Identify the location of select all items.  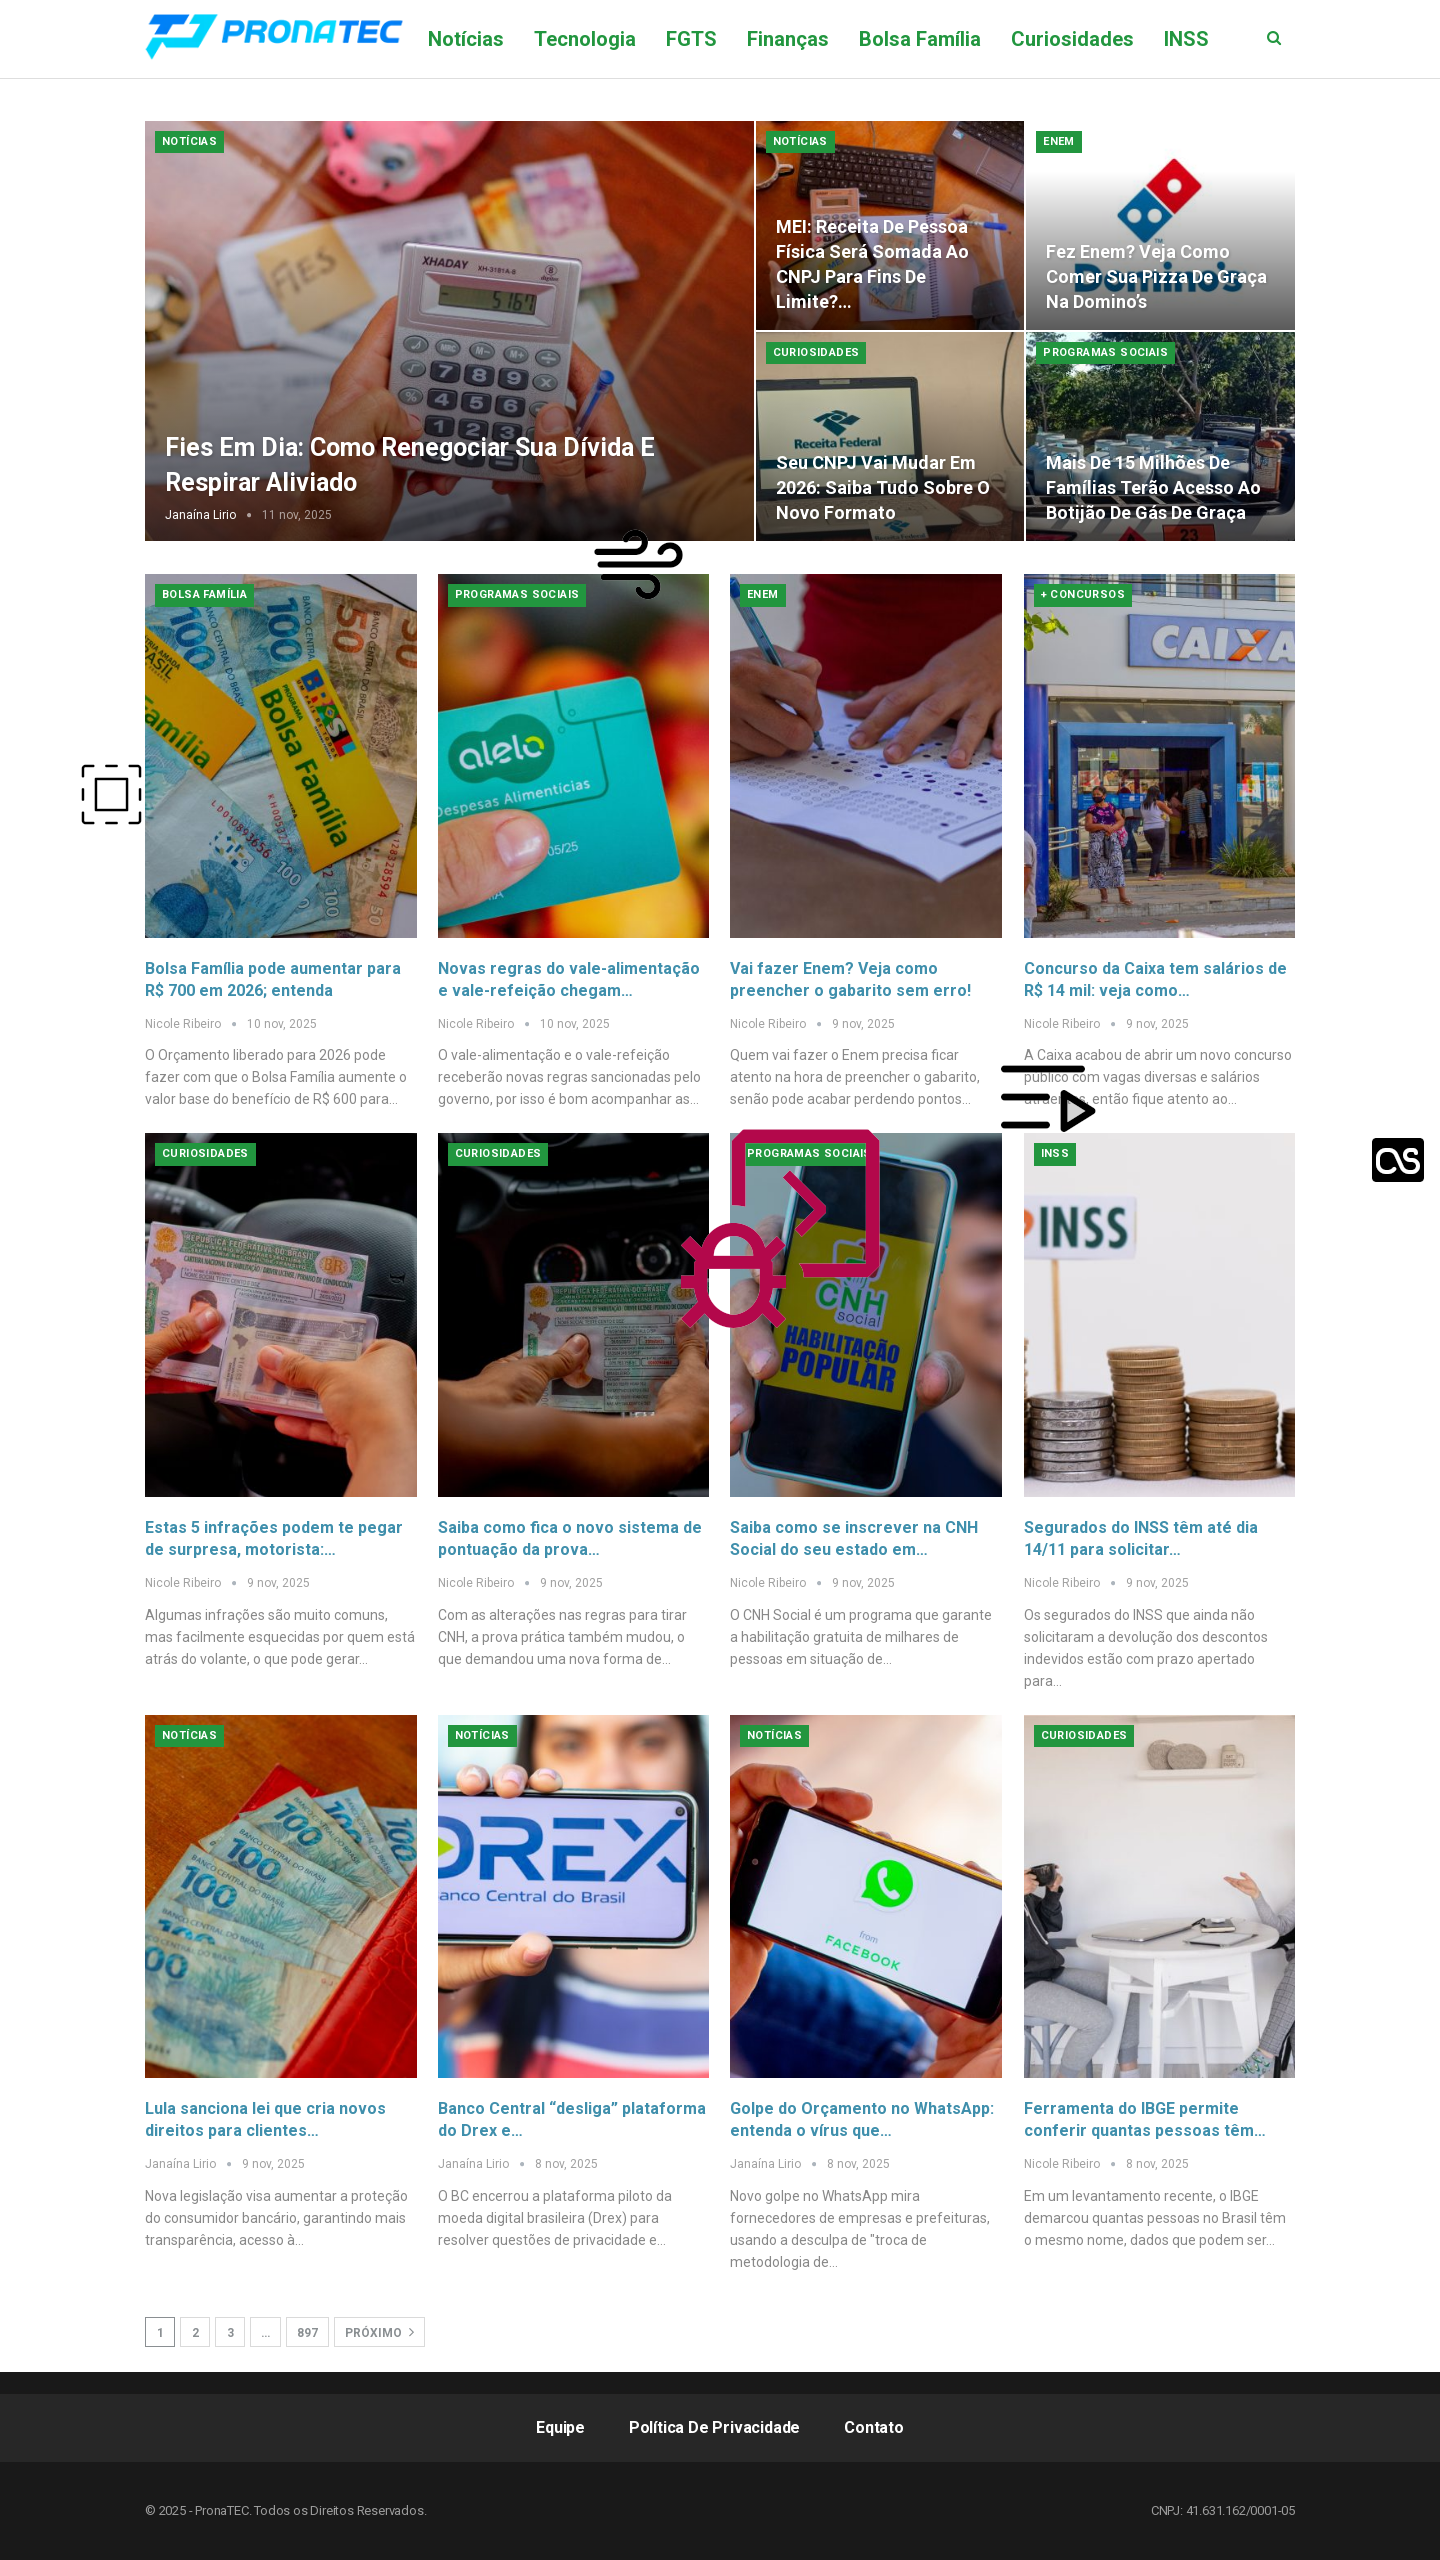
(111, 794).